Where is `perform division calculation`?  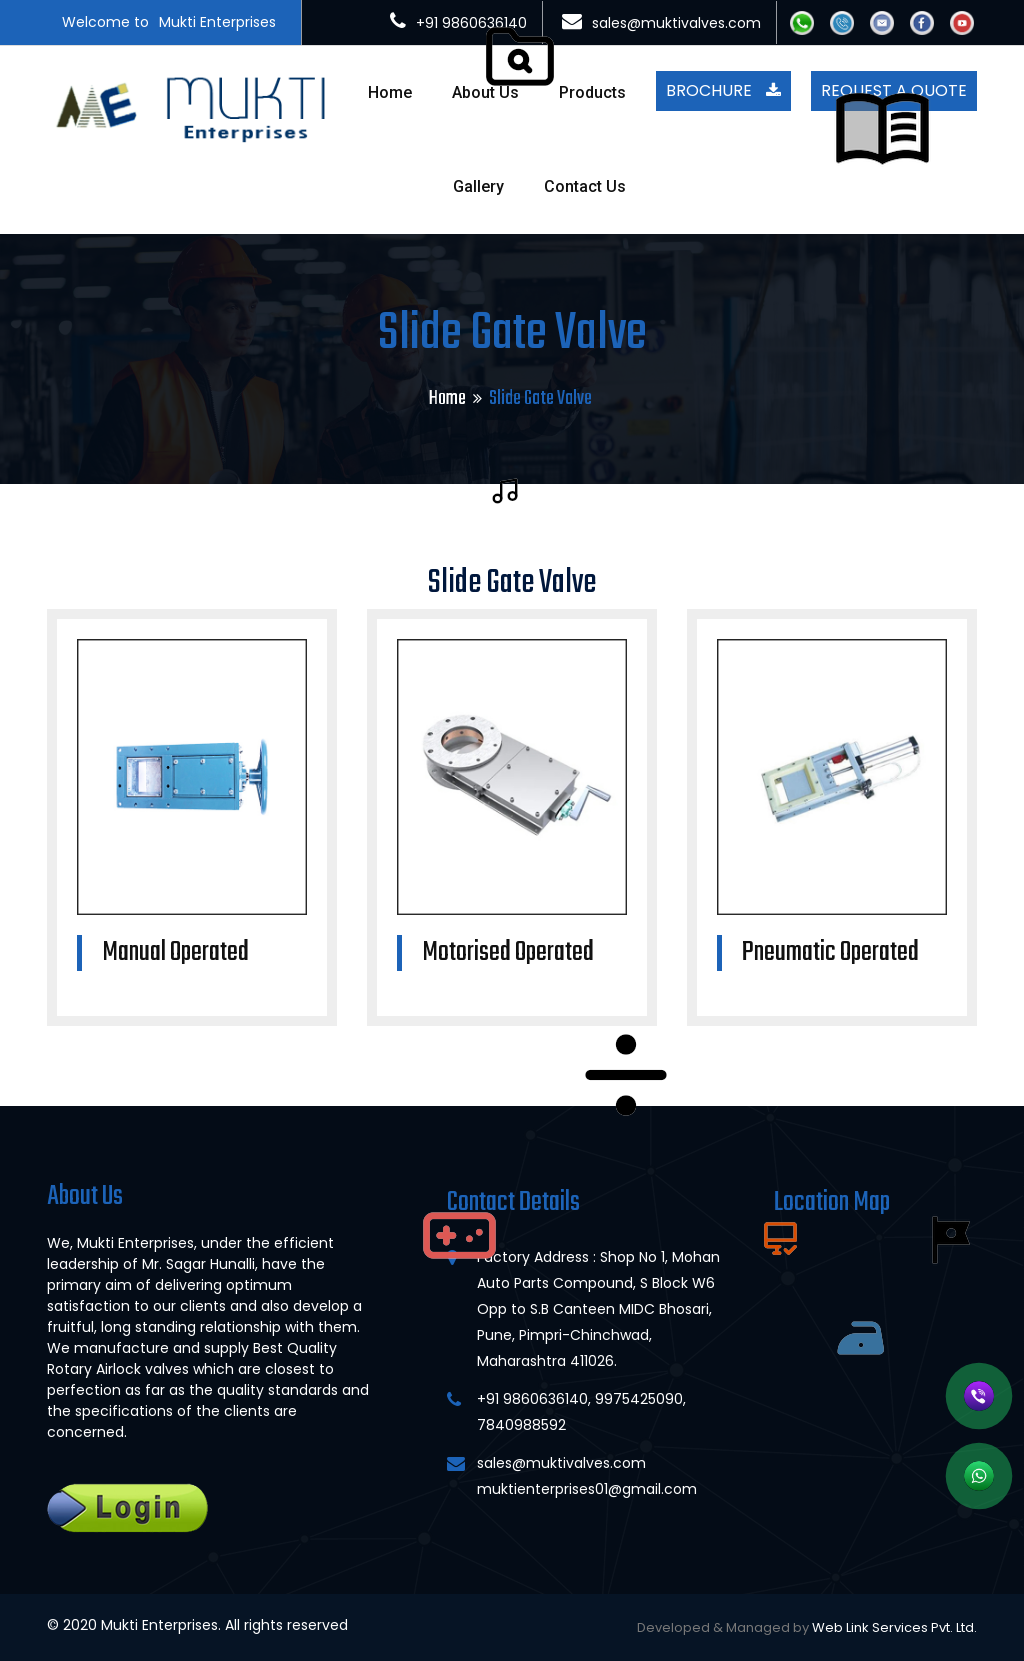 perform division calculation is located at coordinates (626, 1075).